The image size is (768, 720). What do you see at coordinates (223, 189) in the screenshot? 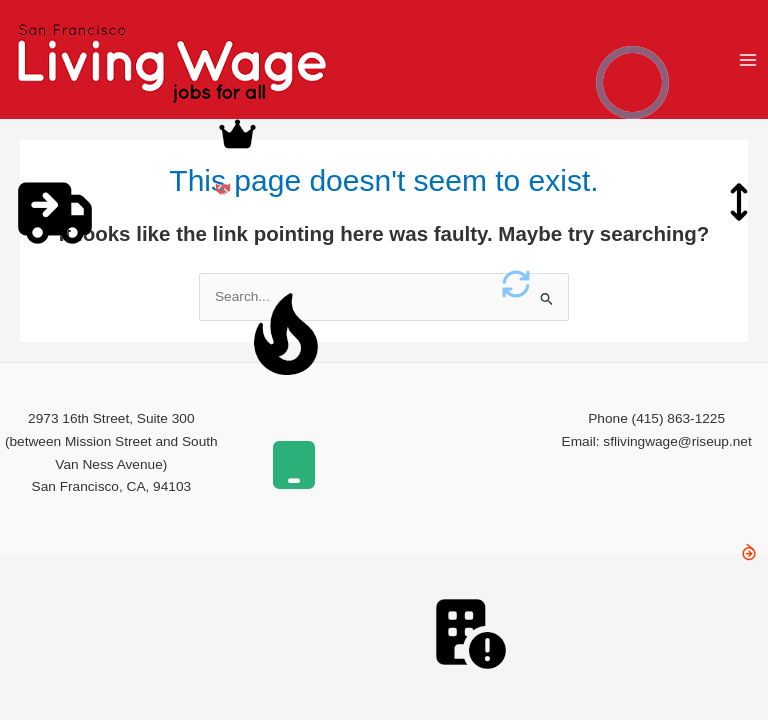
I see `confirm a partnership or agreement` at bounding box center [223, 189].